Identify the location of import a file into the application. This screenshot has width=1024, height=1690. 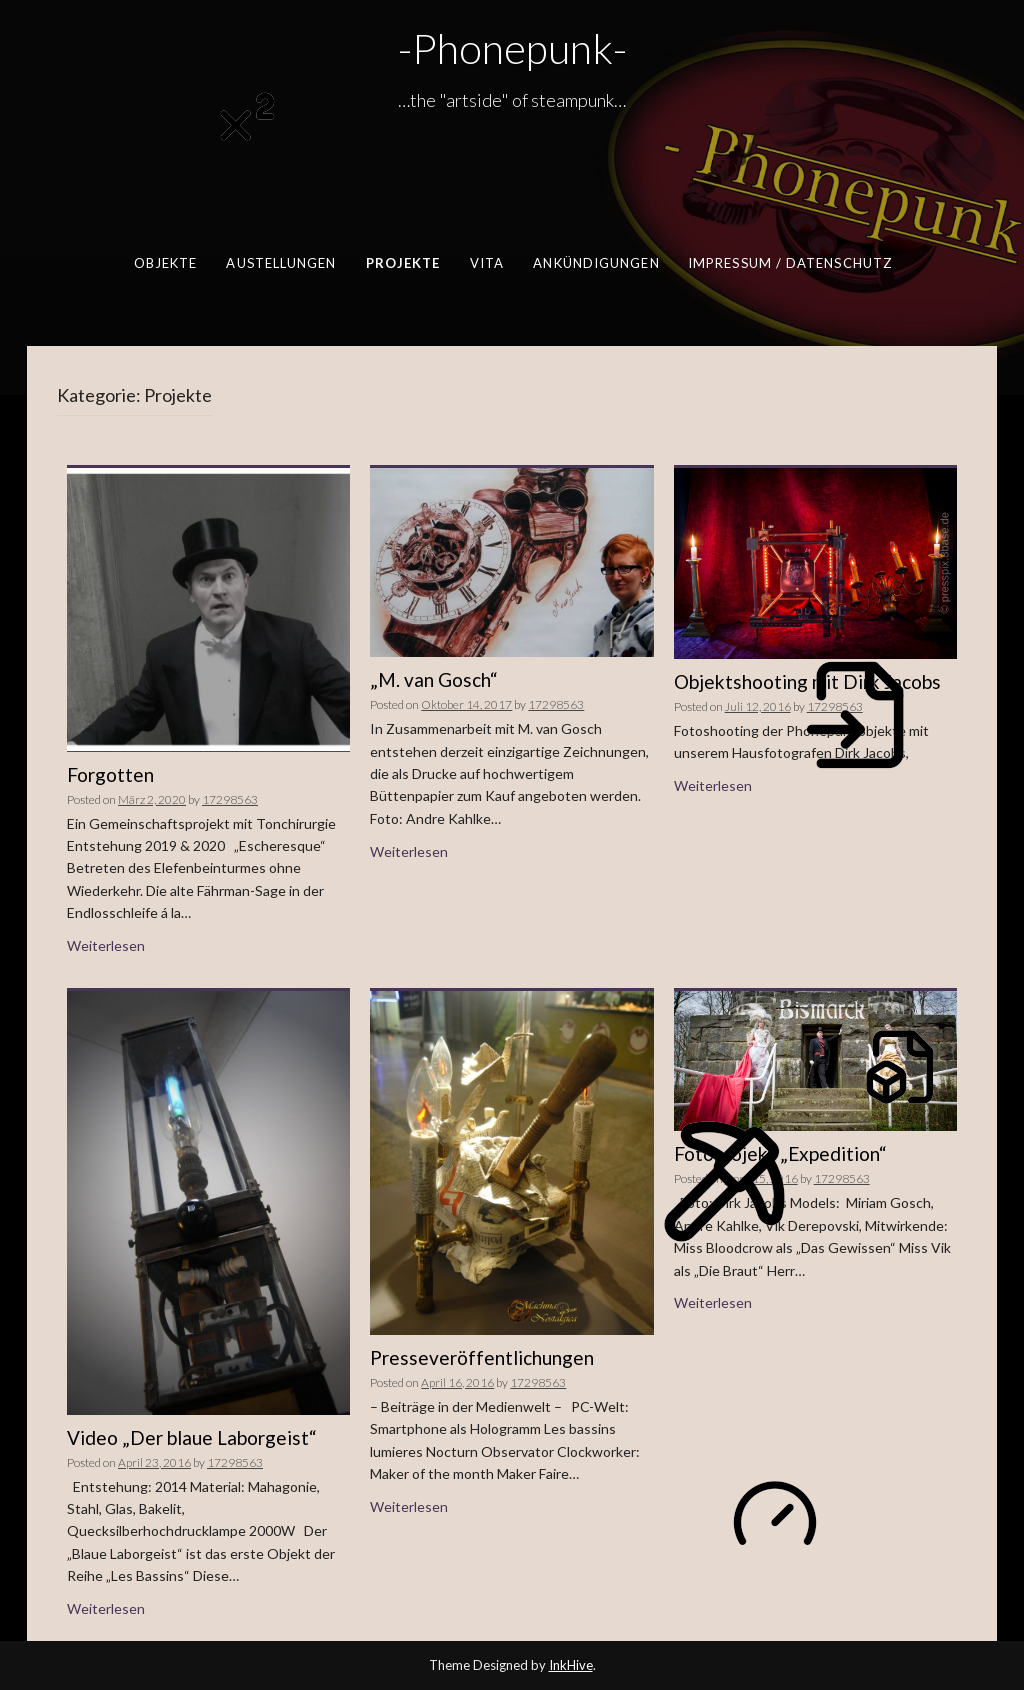
(860, 715).